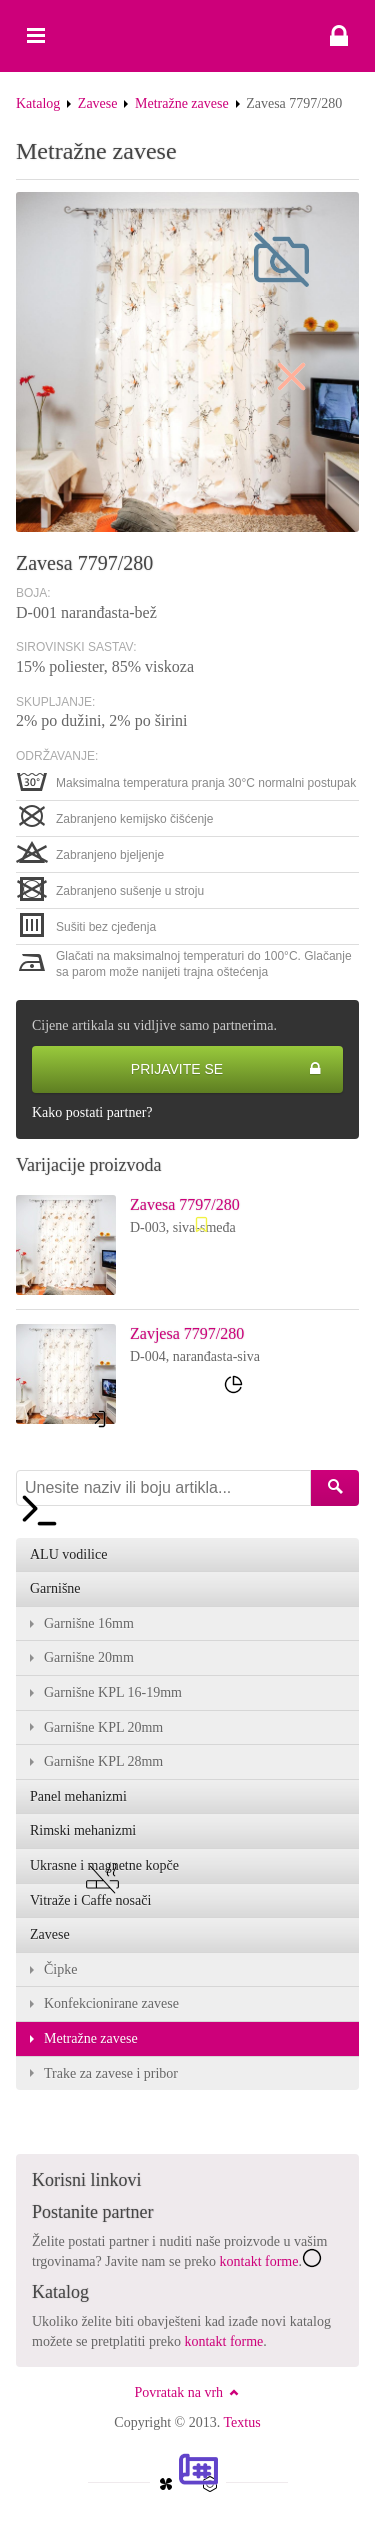  I want to click on close a window or dialog, so click(291, 376).